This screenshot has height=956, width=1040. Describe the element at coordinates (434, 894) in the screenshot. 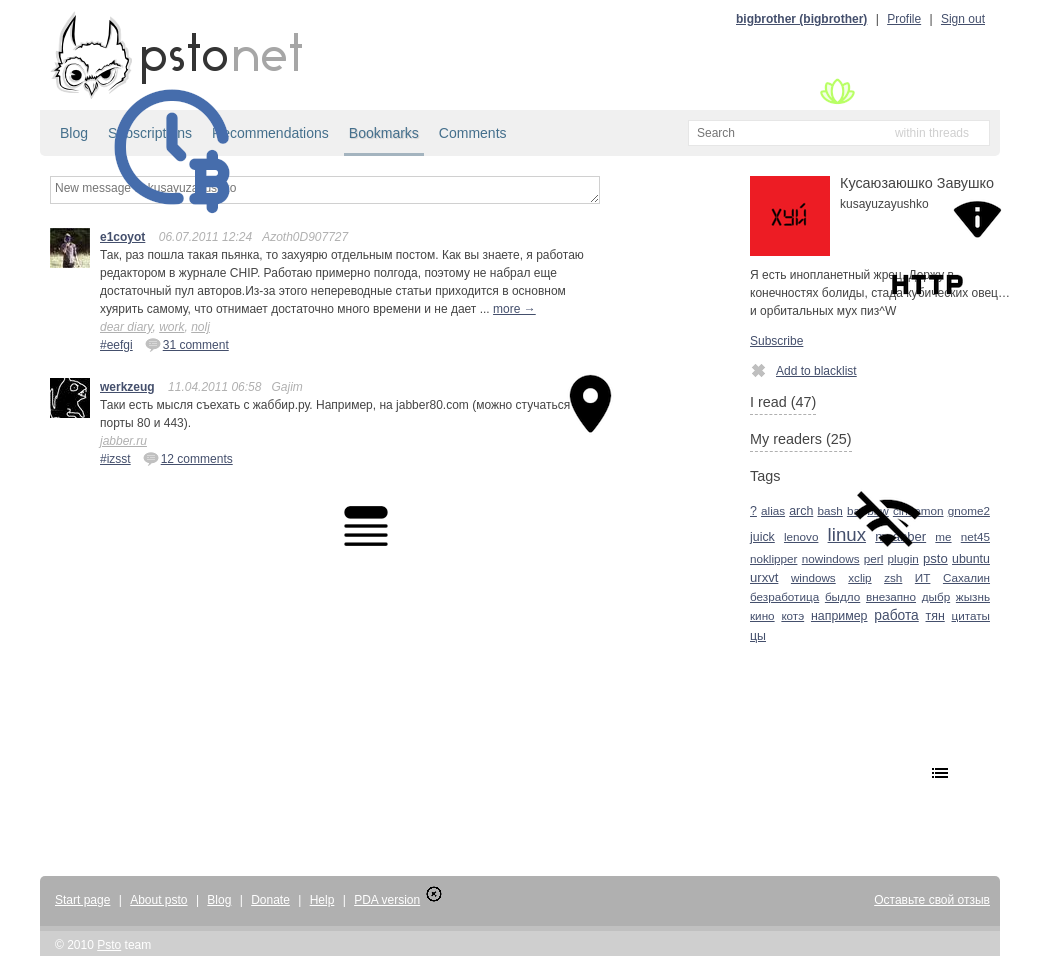

I see `dismiss or close a dialog` at that location.